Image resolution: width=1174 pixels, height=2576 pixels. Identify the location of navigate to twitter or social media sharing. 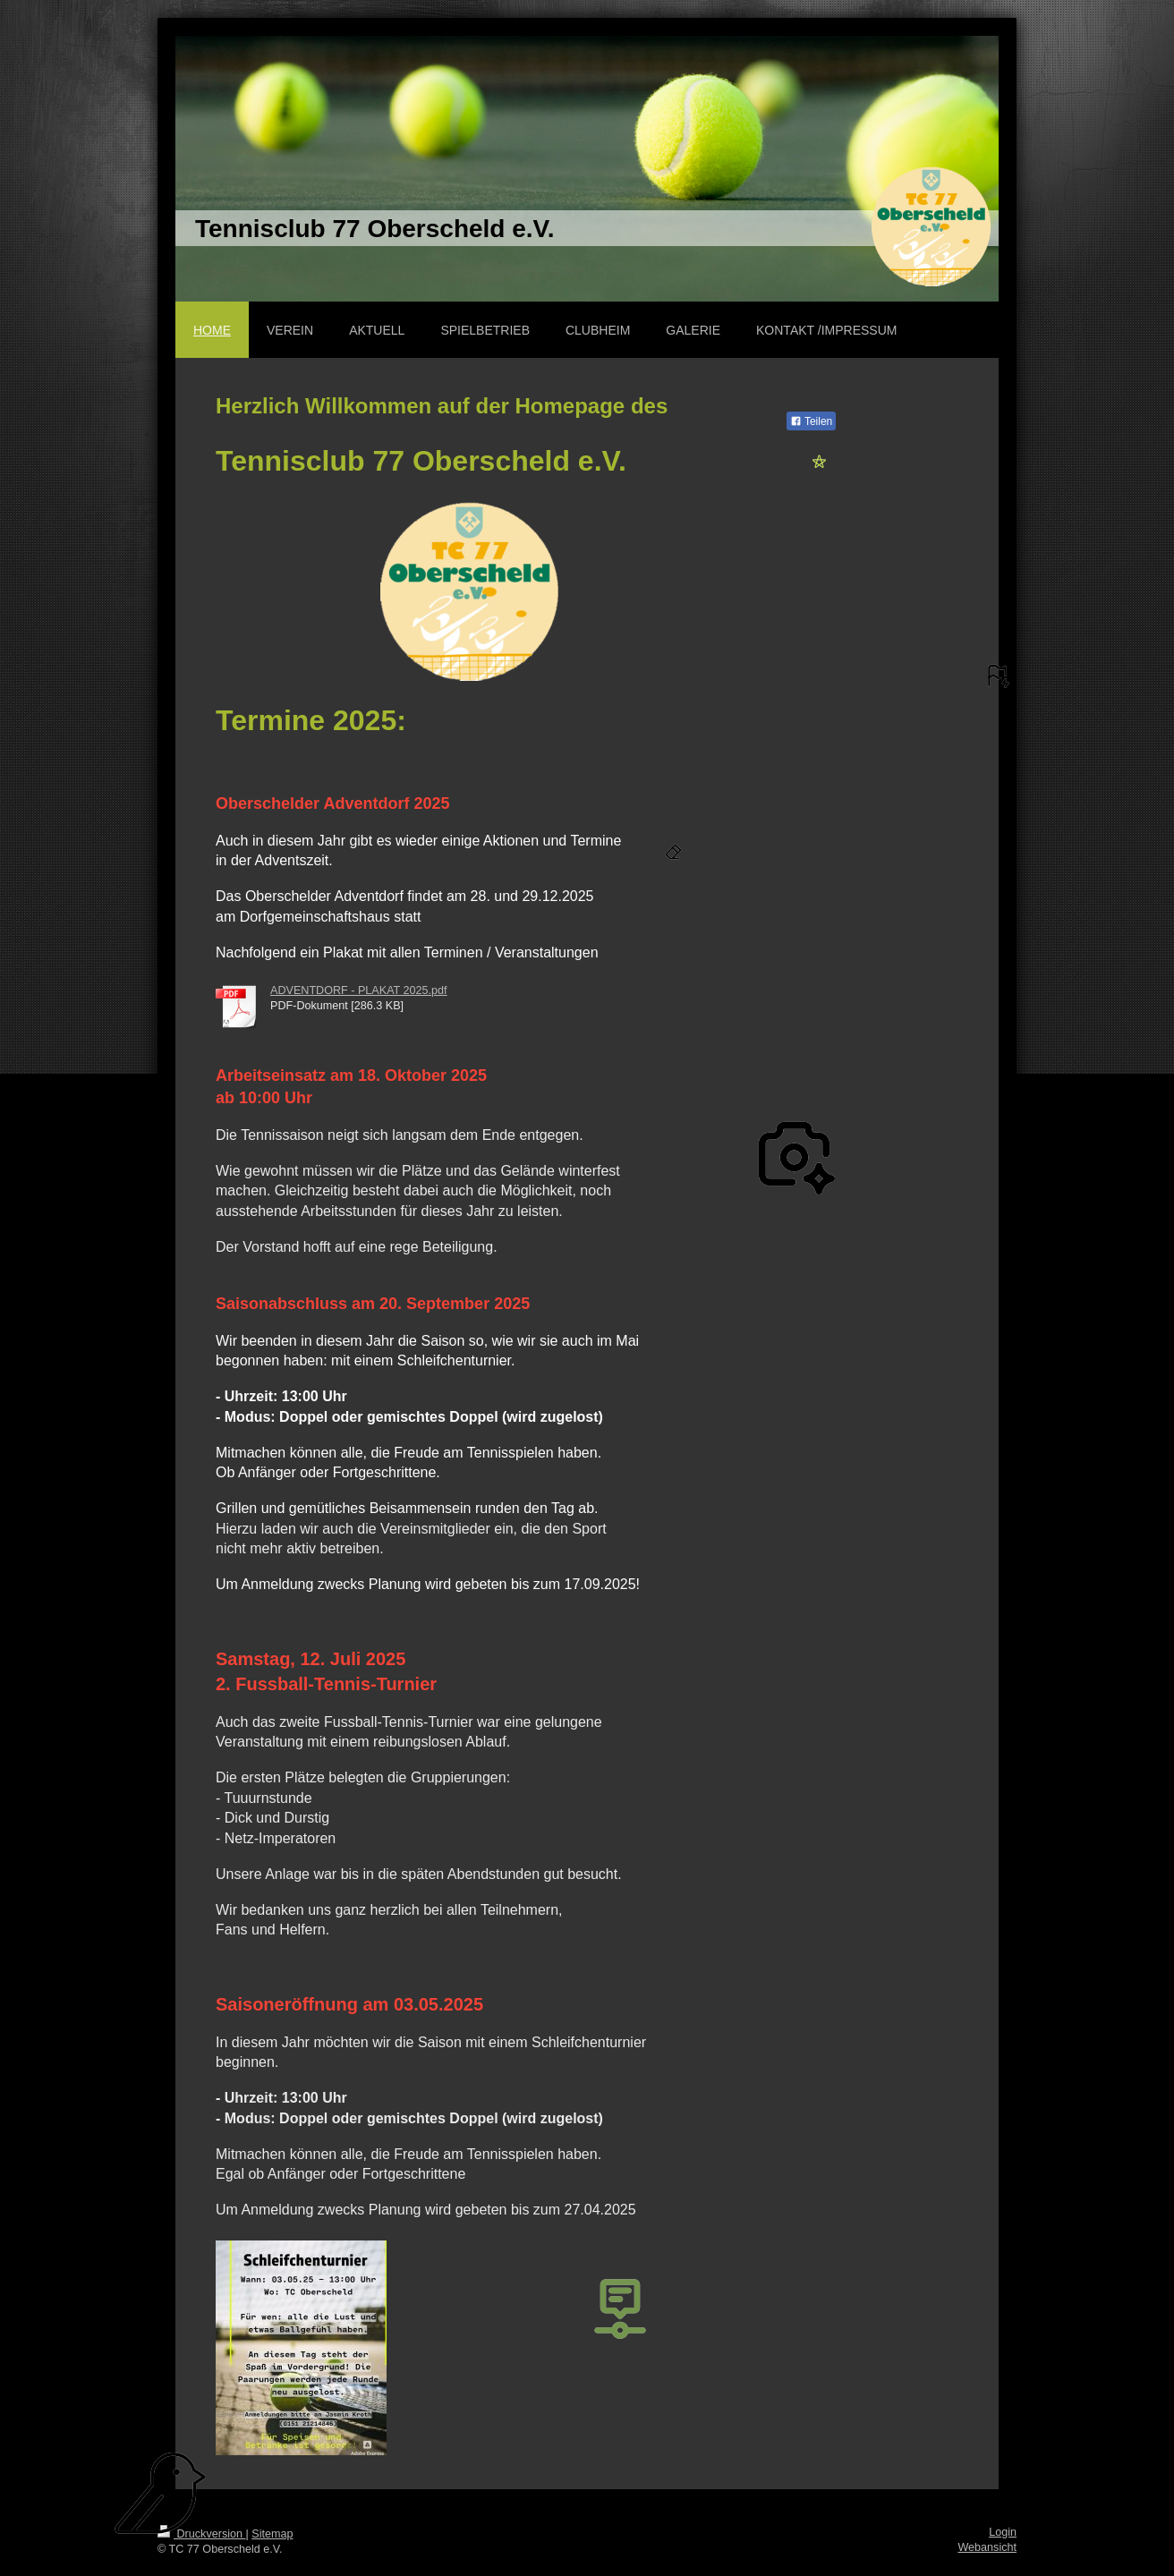
(162, 2496).